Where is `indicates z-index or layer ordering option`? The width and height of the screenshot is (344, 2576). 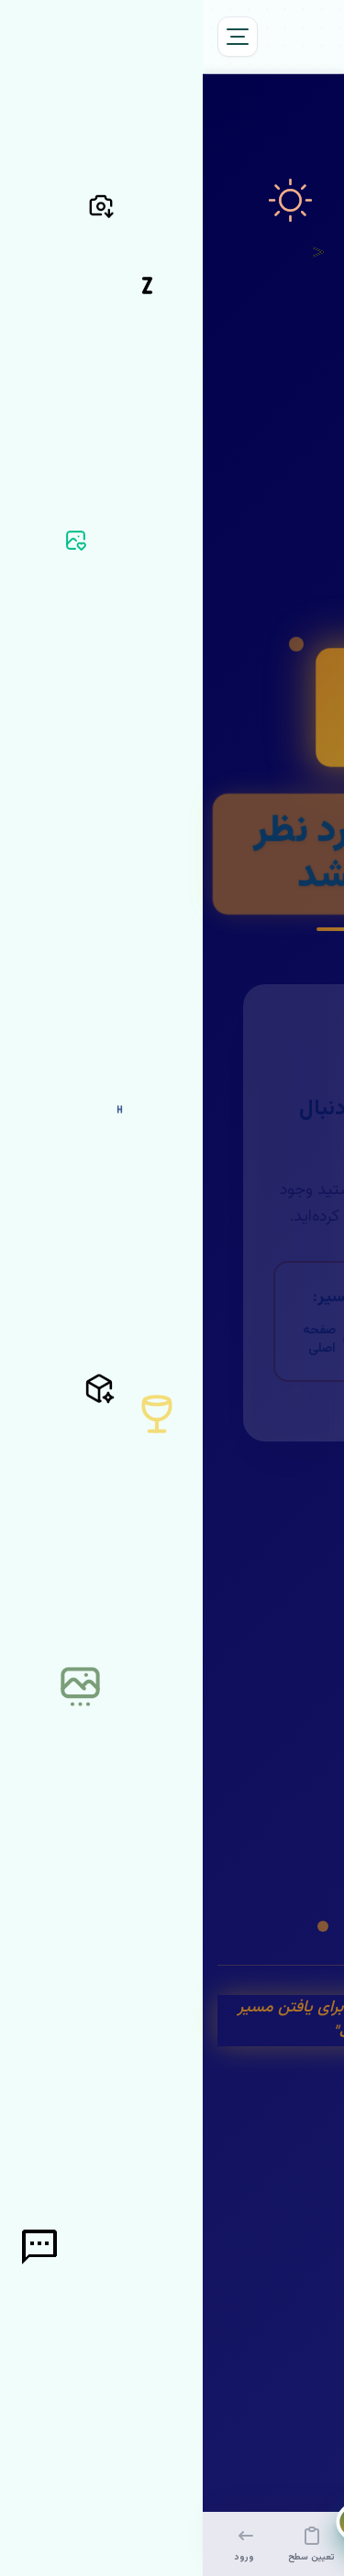
indicates z-index or layer ordering option is located at coordinates (147, 285).